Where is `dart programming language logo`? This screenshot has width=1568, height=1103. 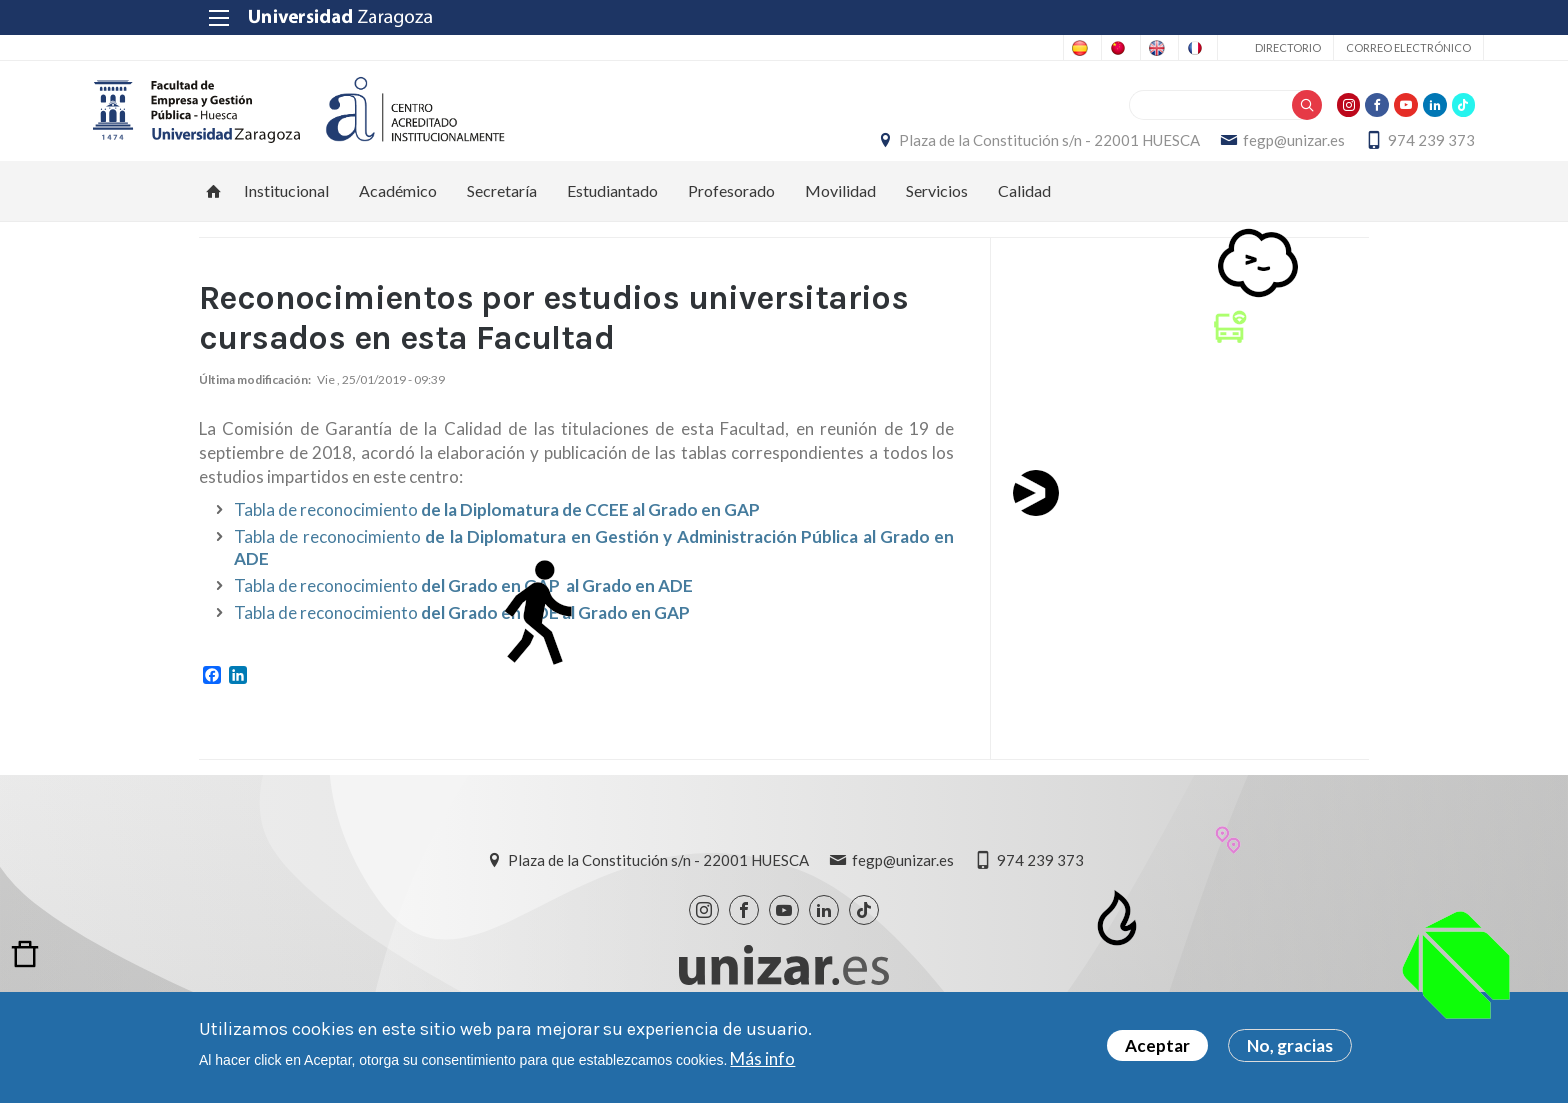
dart programming language logo is located at coordinates (1456, 965).